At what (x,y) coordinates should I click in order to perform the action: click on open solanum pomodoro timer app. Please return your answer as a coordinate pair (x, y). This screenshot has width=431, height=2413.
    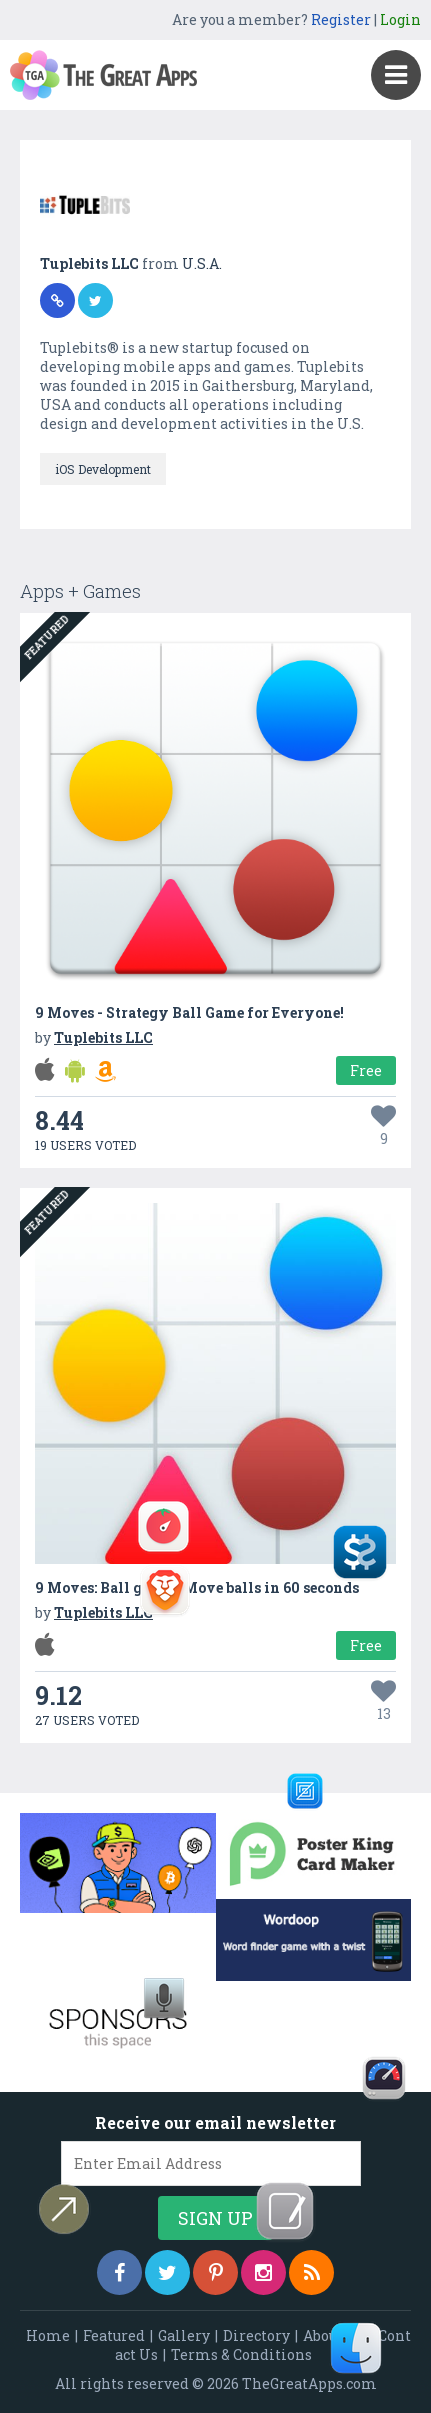
    Looking at the image, I should click on (163, 1526).